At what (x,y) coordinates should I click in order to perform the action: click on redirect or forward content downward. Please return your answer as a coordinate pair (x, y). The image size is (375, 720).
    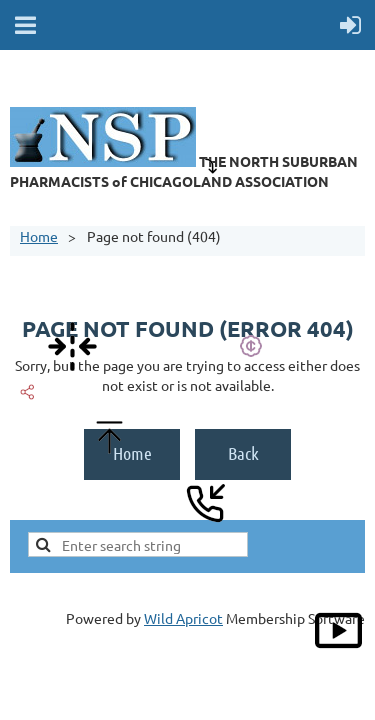
    Looking at the image, I should click on (211, 166).